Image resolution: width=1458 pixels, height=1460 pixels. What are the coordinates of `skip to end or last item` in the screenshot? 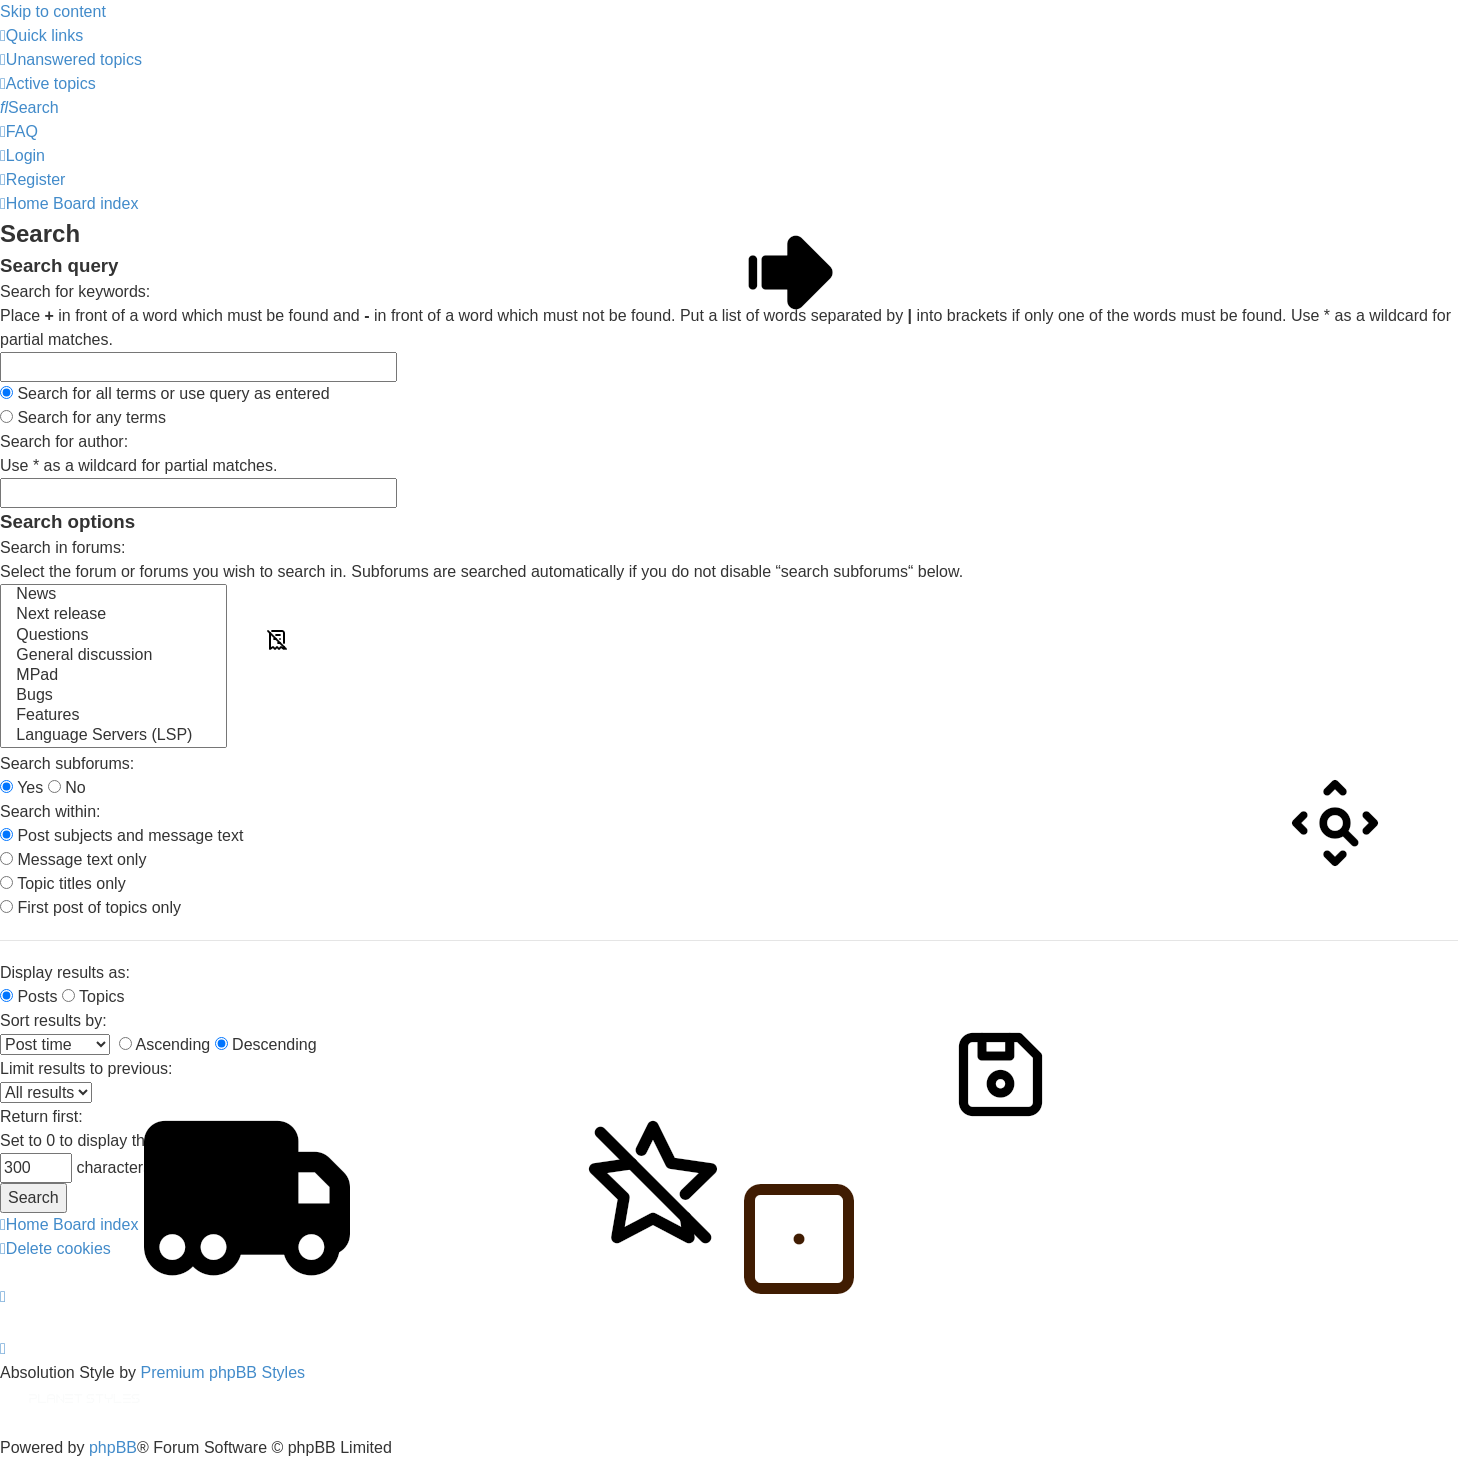 It's located at (791, 272).